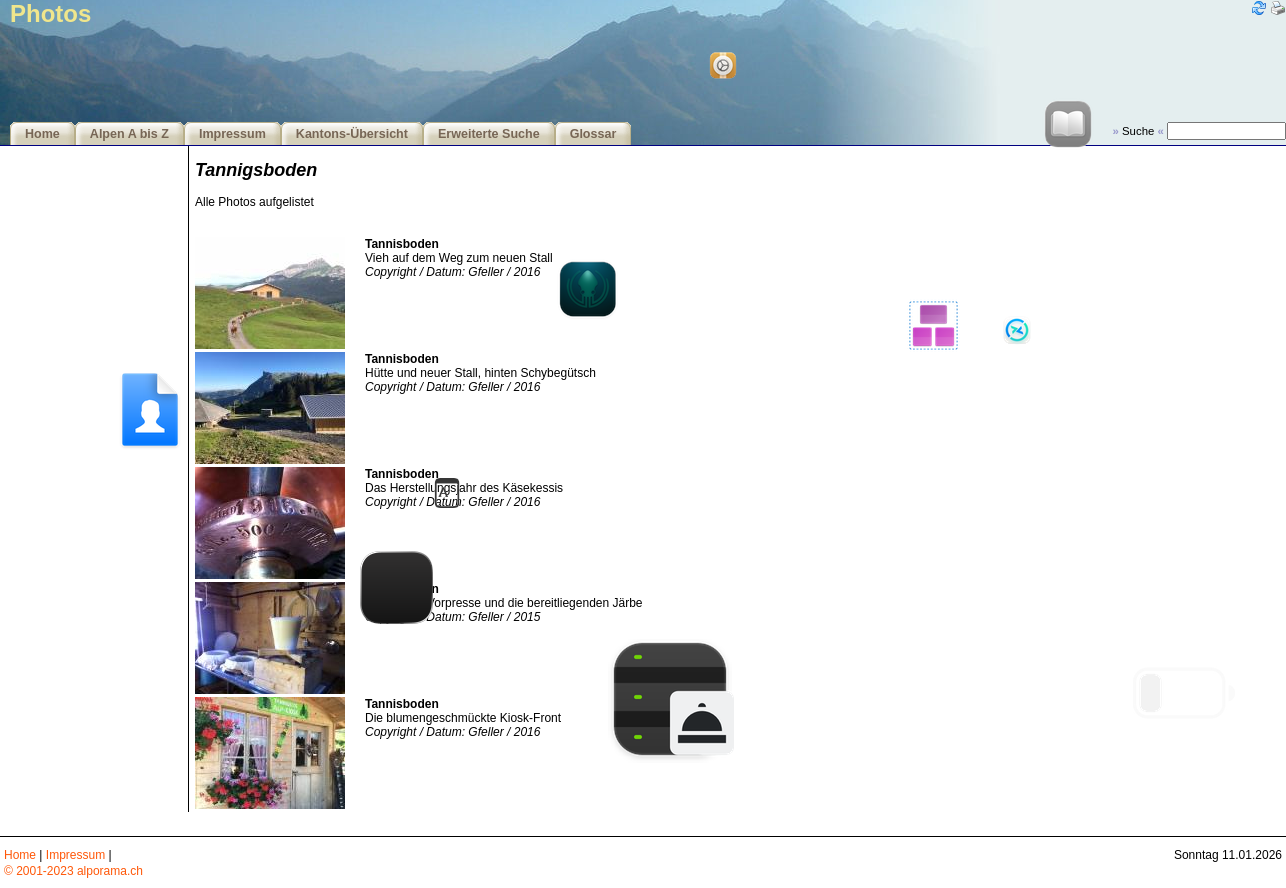 This screenshot has height=888, width=1286. What do you see at coordinates (448, 493) in the screenshot?
I see `open ebook reader app` at bounding box center [448, 493].